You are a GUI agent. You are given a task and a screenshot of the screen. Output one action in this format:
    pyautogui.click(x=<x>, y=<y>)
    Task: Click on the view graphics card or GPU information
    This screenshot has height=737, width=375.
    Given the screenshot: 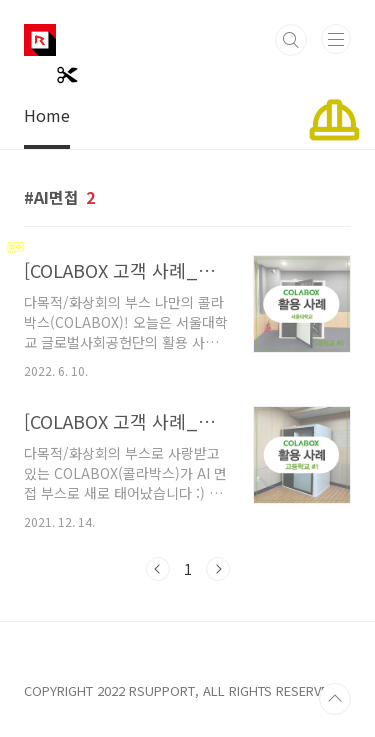 What is the action you would take?
    pyautogui.click(x=15, y=247)
    